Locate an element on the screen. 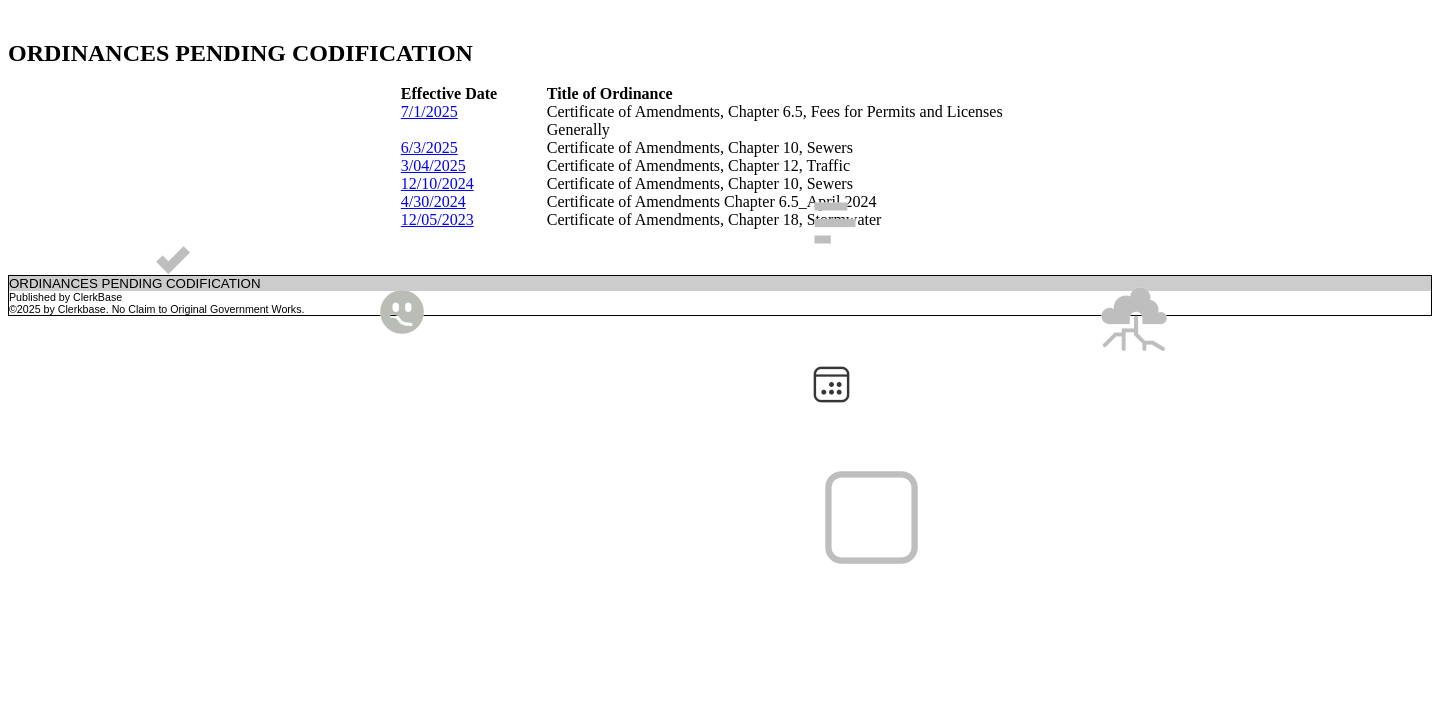  confirm or apply changes is located at coordinates (171, 258).